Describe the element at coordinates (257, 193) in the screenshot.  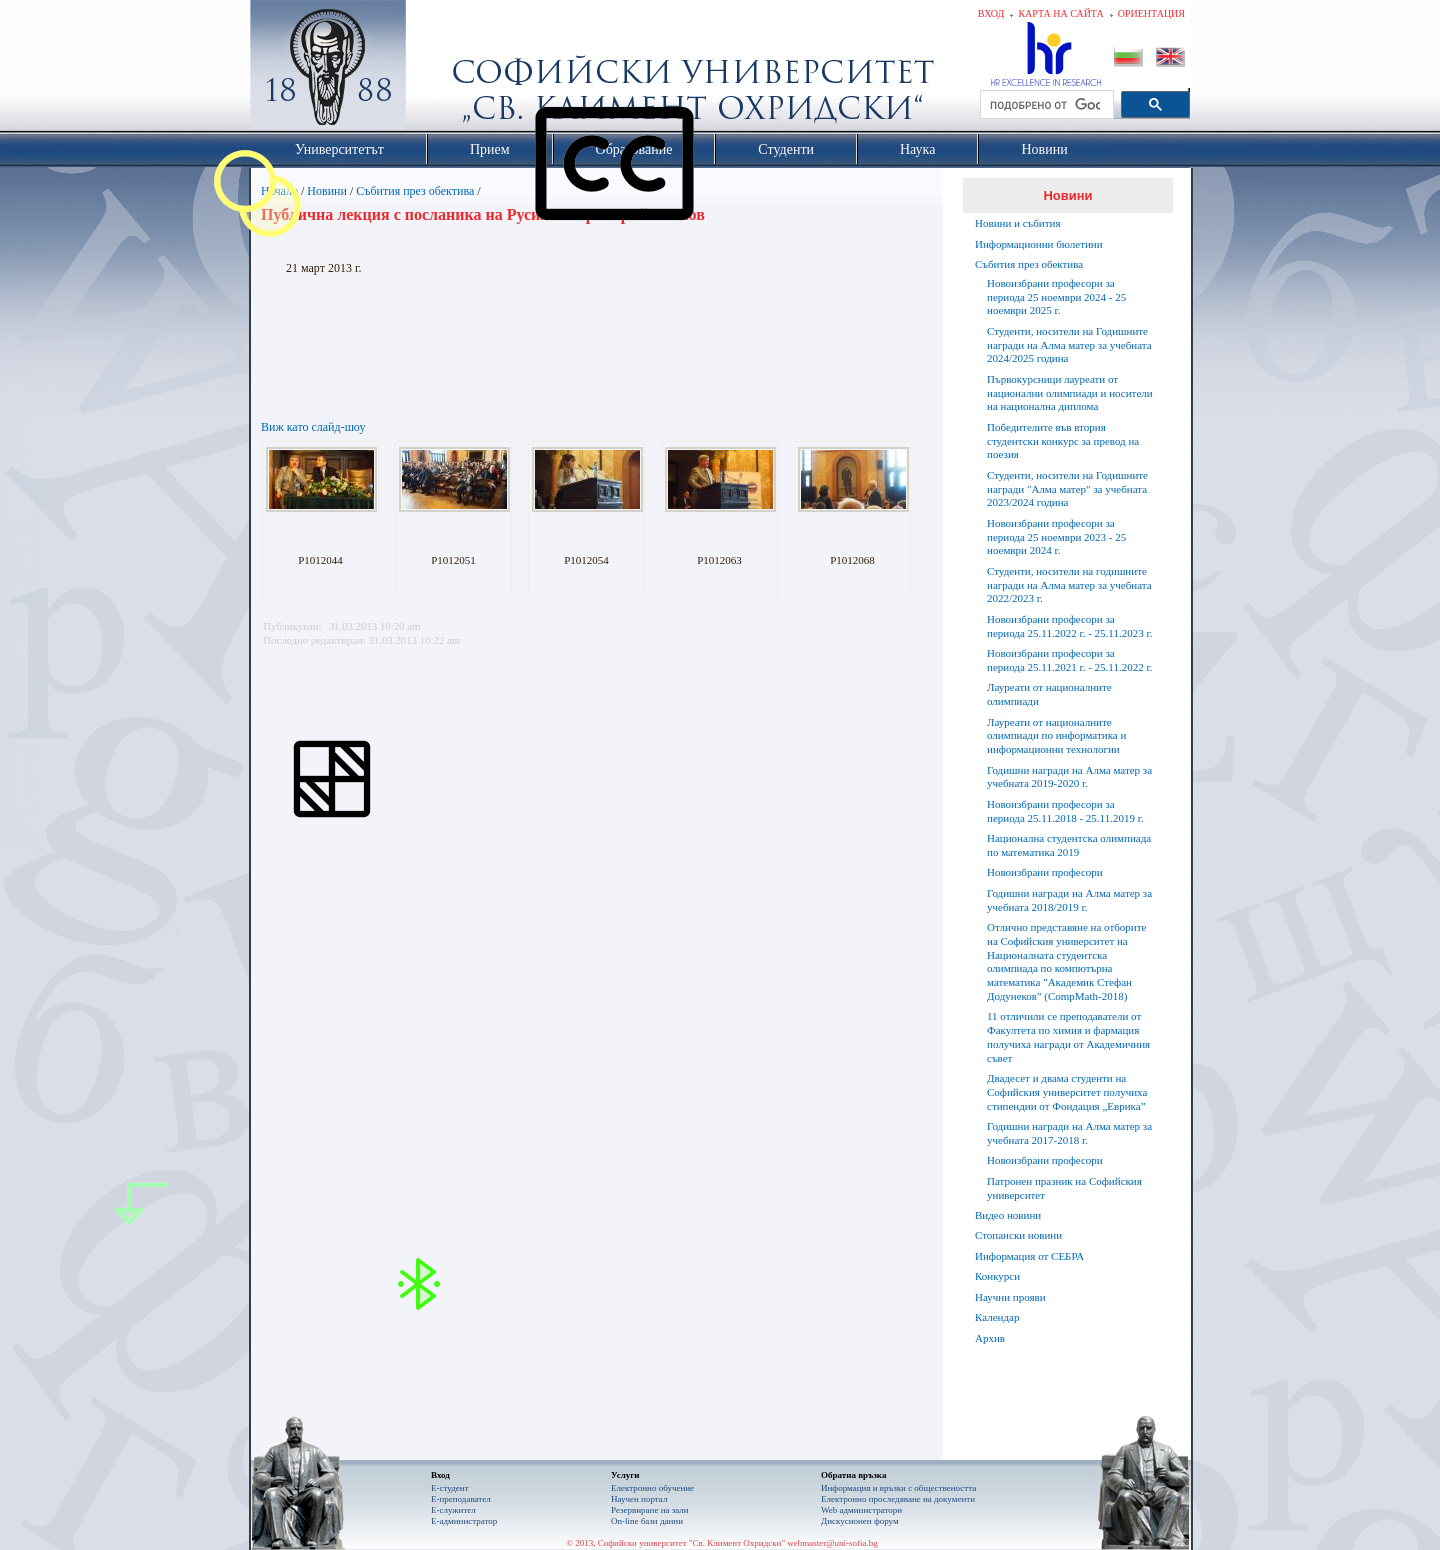
I see `subtract or remove a shape from selection` at that location.